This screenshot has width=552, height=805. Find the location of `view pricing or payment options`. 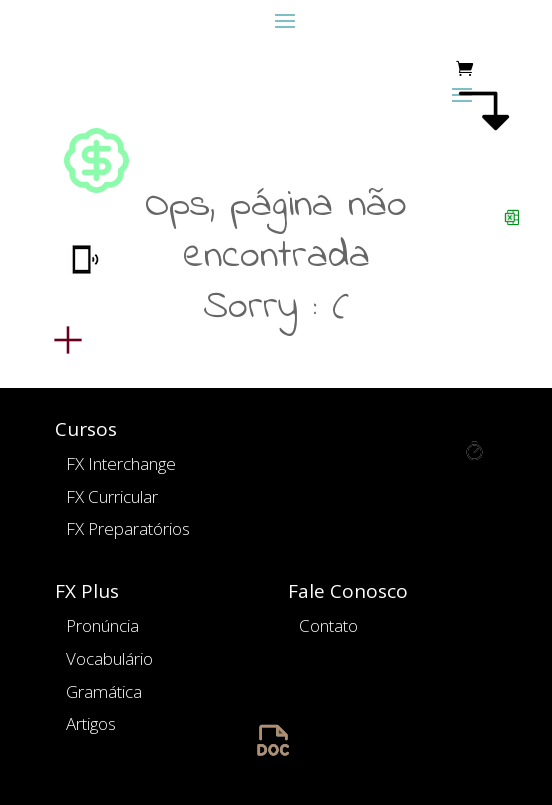

view pricing or payment options is located at coordinates (96, 160).